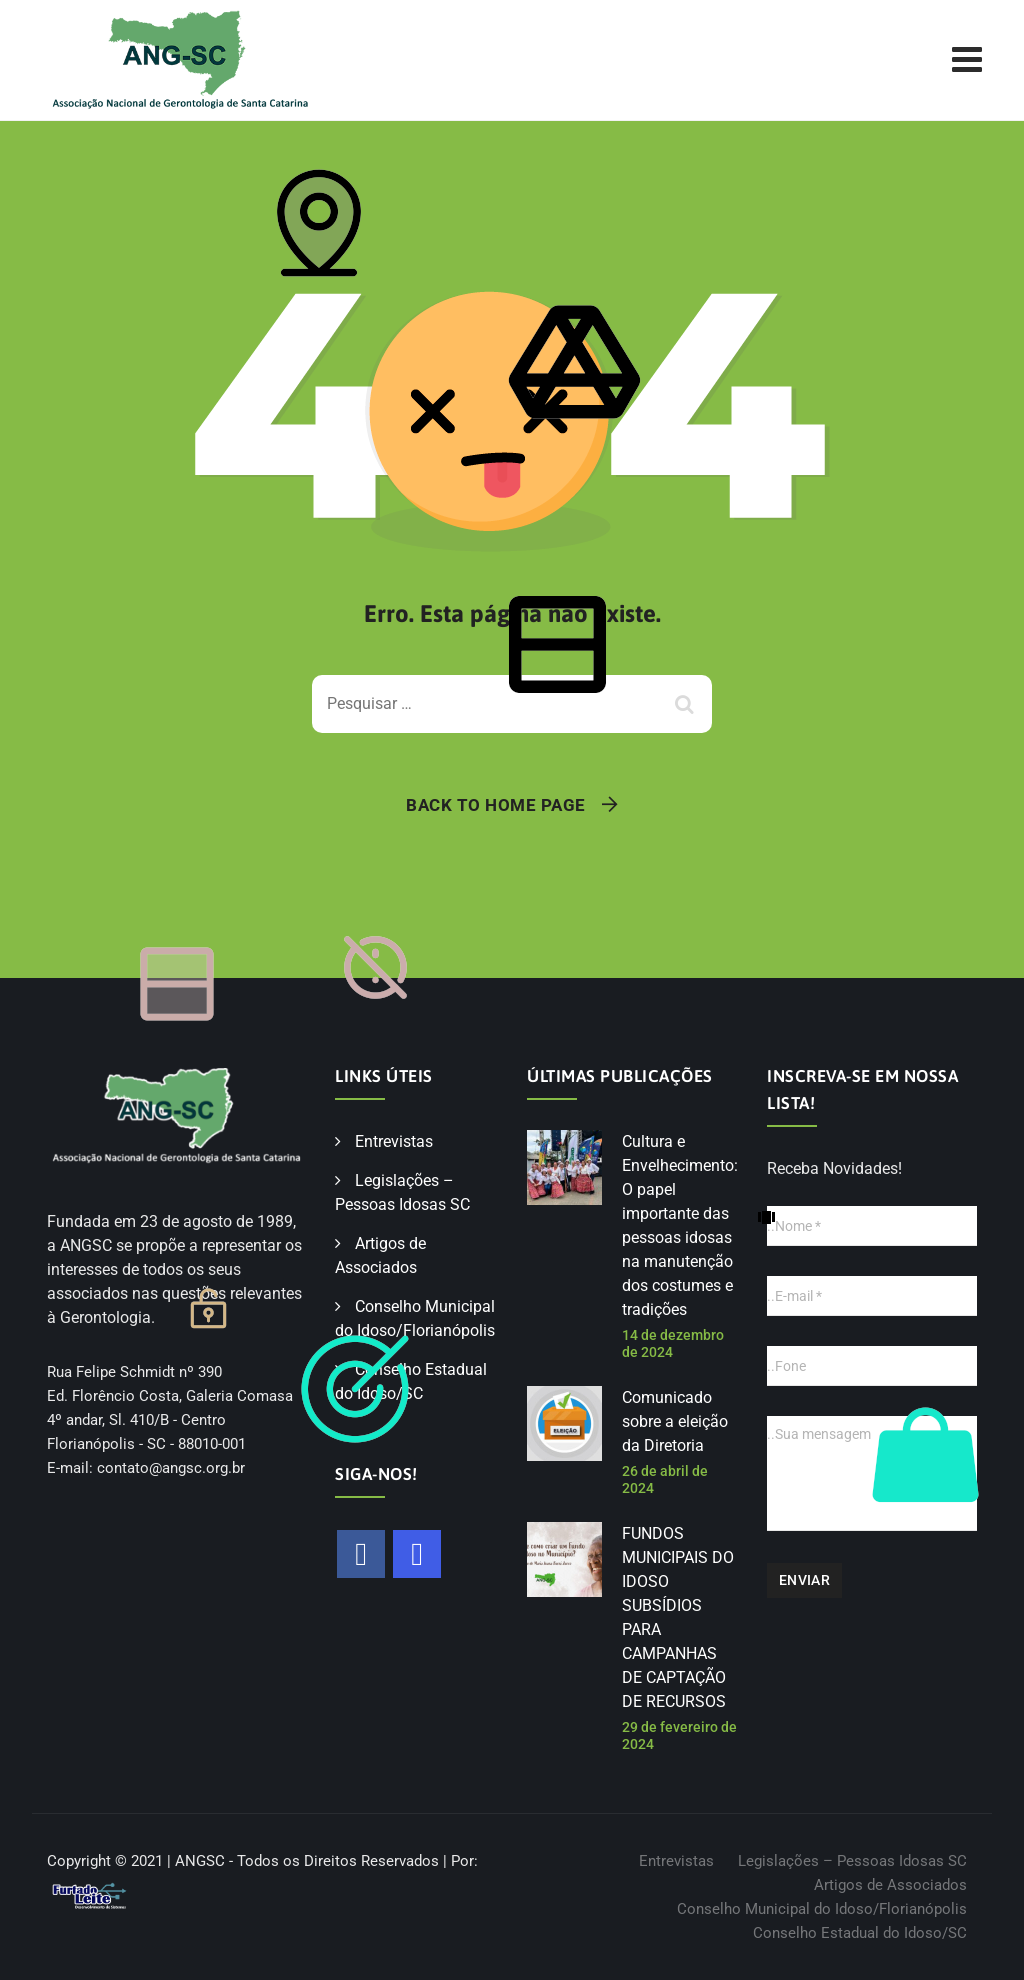 Image resolution: width=1024 pixels, height=1980 pixels. What do you see at coordinates (208, 1310) in the screenshot?
I see `unlock with key or password` at bounding box center [208, 1310].